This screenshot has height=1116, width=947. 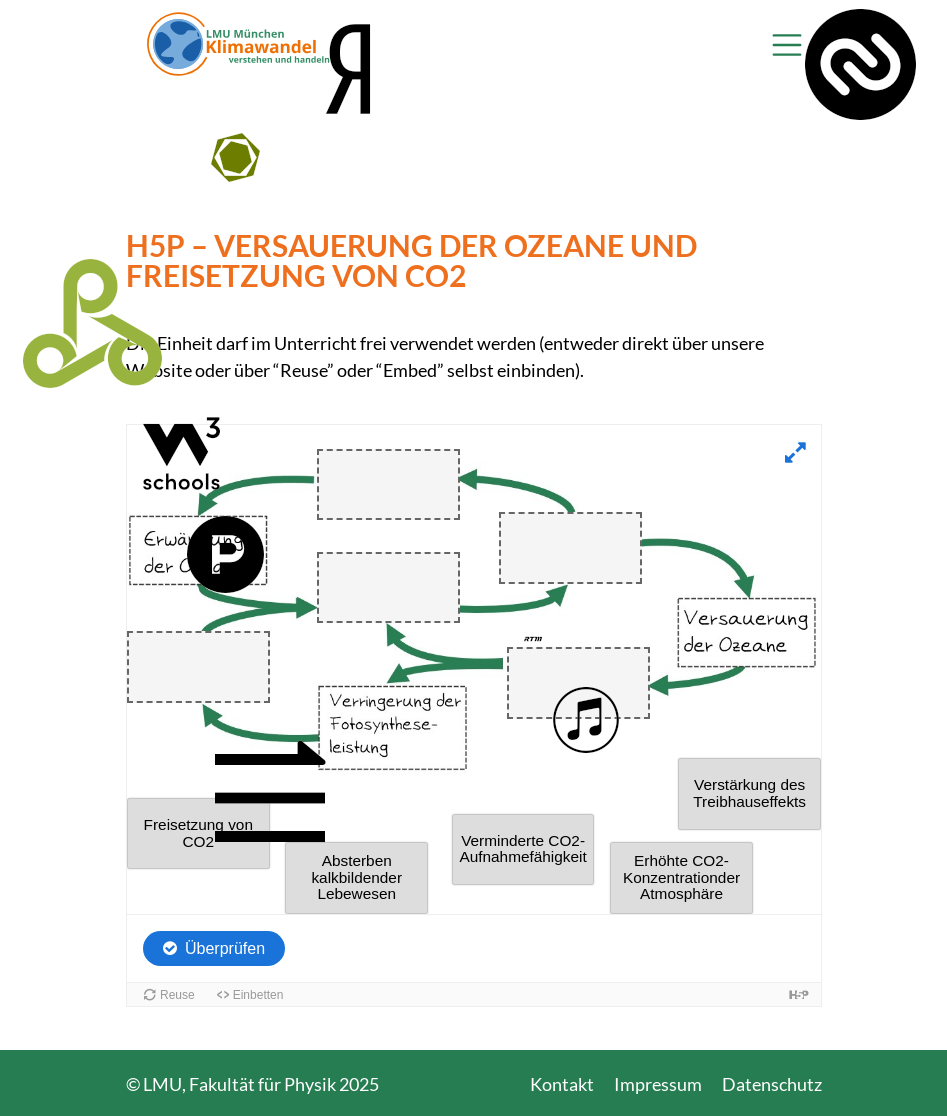 I want to click on play items in sequential order, so click(x=270, y=798).